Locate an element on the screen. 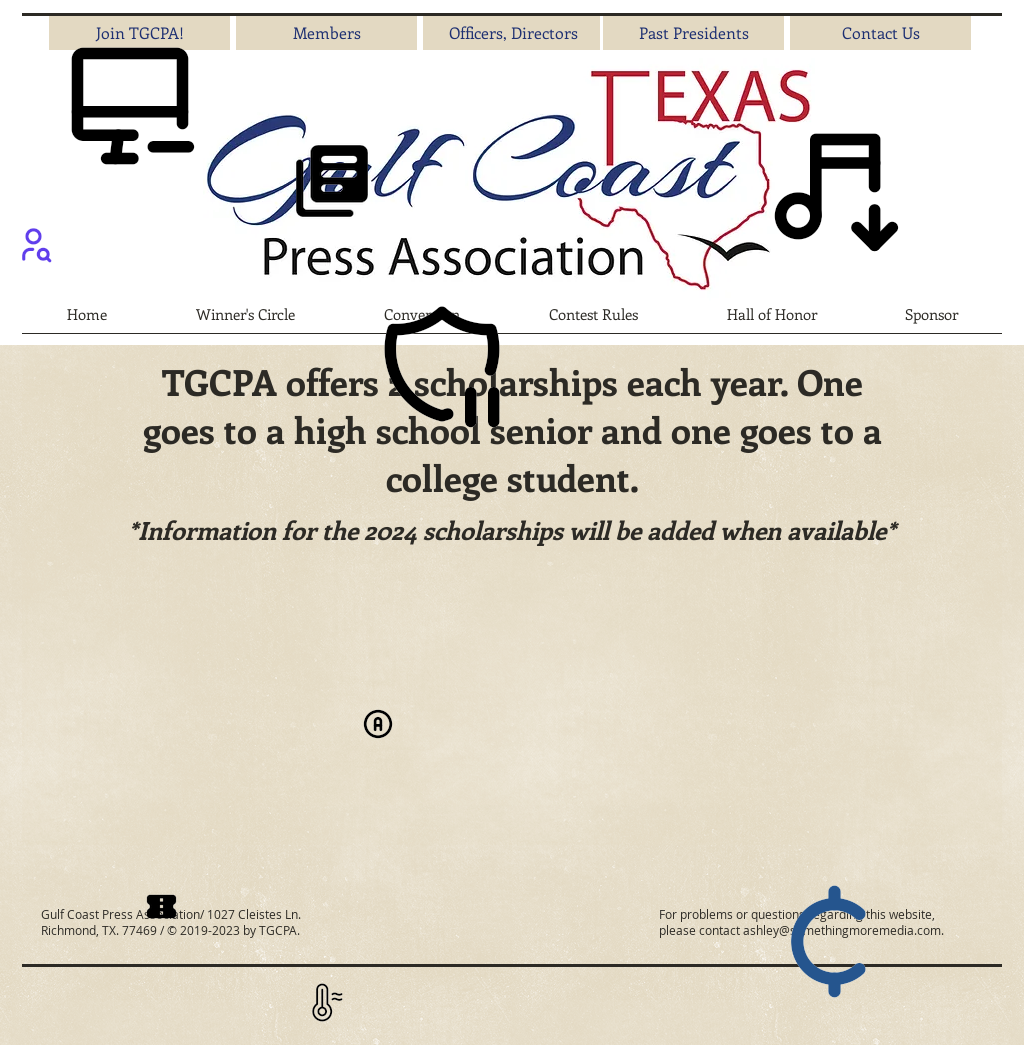  access your document library is located at coordinates (332, 181).